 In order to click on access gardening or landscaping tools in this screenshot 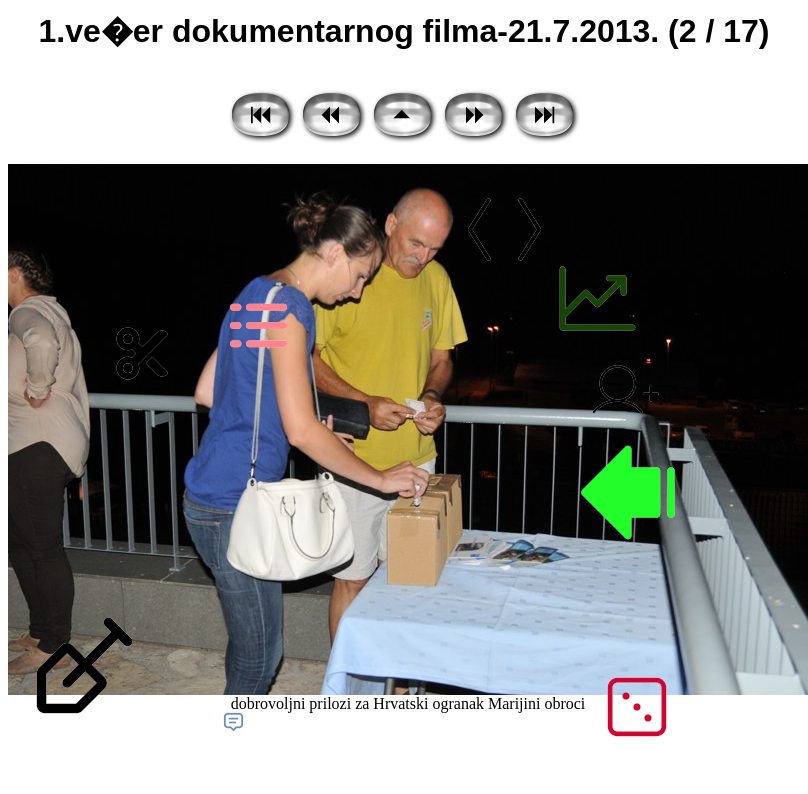, I will do `click(83, 667)`.